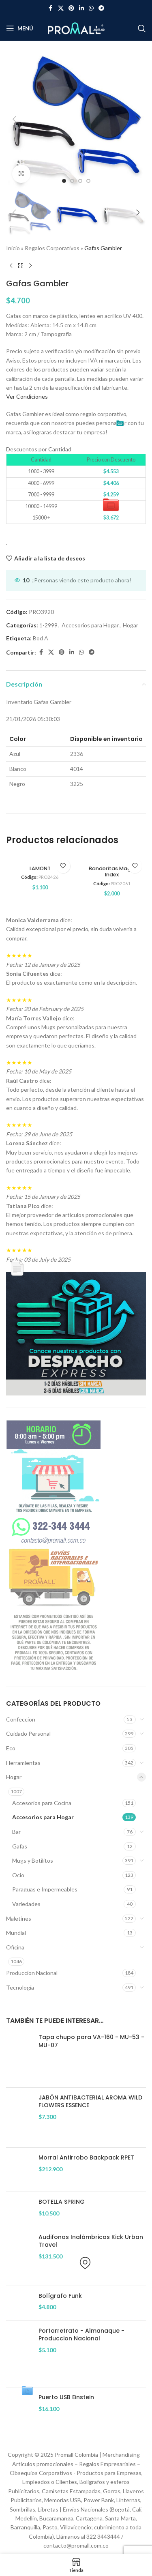  What do you see at coordinates (120, 423) in the screenshot?
I see `open arduino project files folder` at bounding box center [120, 423].